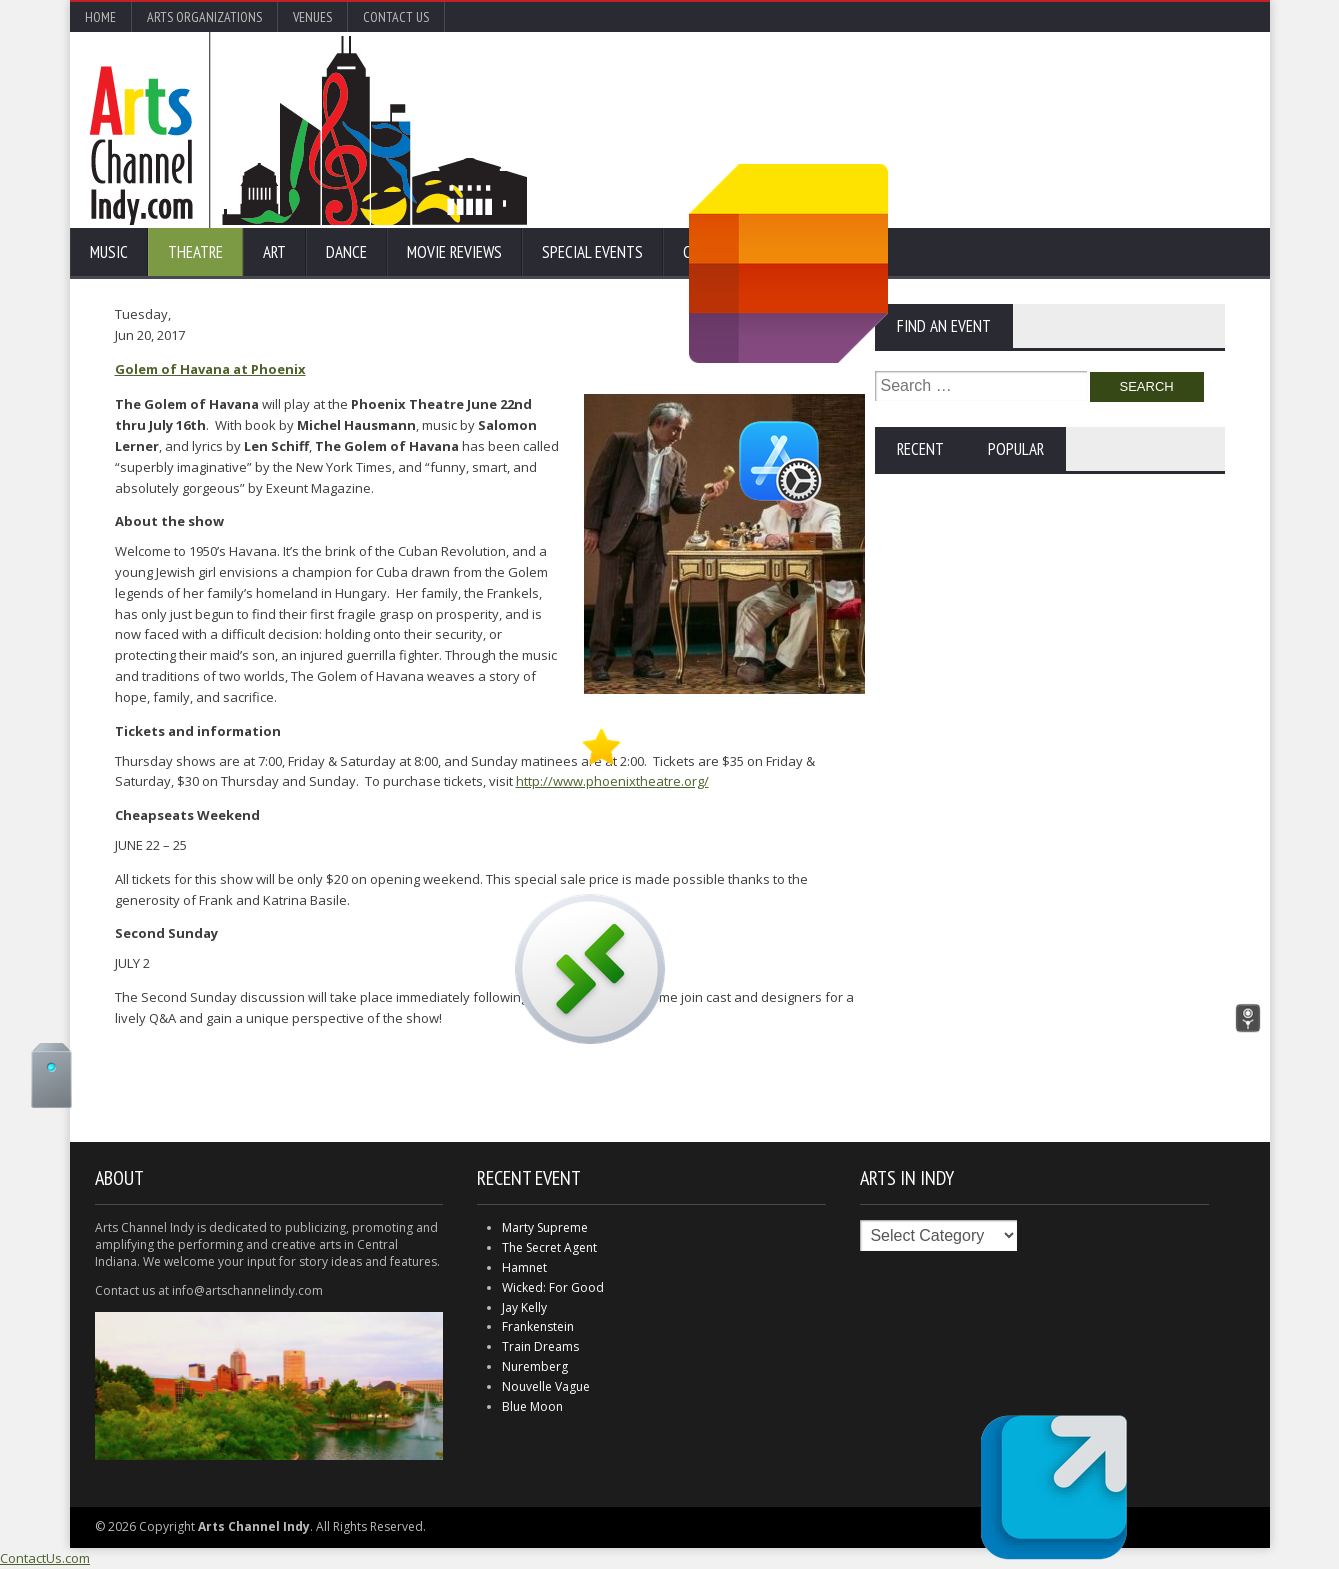 This screenshot has height=1569, width=1339. What do you see at coordinates (590, 969) in the screenshot?
I see `indicates file or folder is syncing` at bounding box center [590, 969].